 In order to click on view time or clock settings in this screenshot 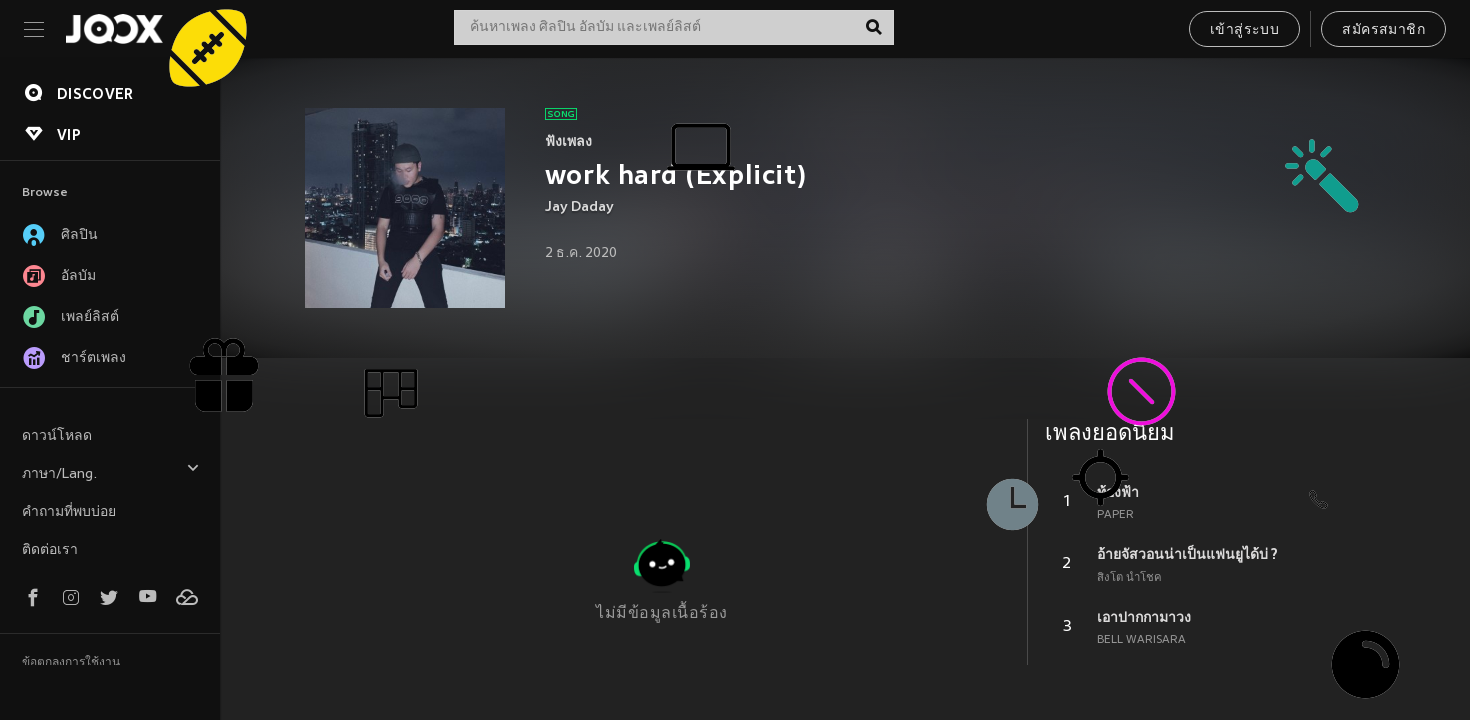, I will do `click(1012, 504)`.